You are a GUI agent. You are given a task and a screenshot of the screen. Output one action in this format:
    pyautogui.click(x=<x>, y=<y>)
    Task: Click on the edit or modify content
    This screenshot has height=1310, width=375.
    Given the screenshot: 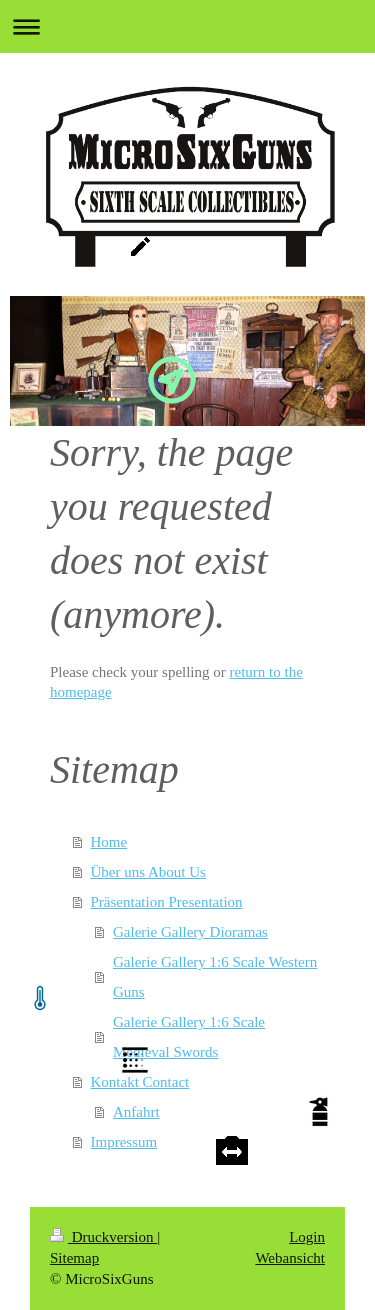 What is the action you would take?
    pyautogui.click(x=140, y=246)
    